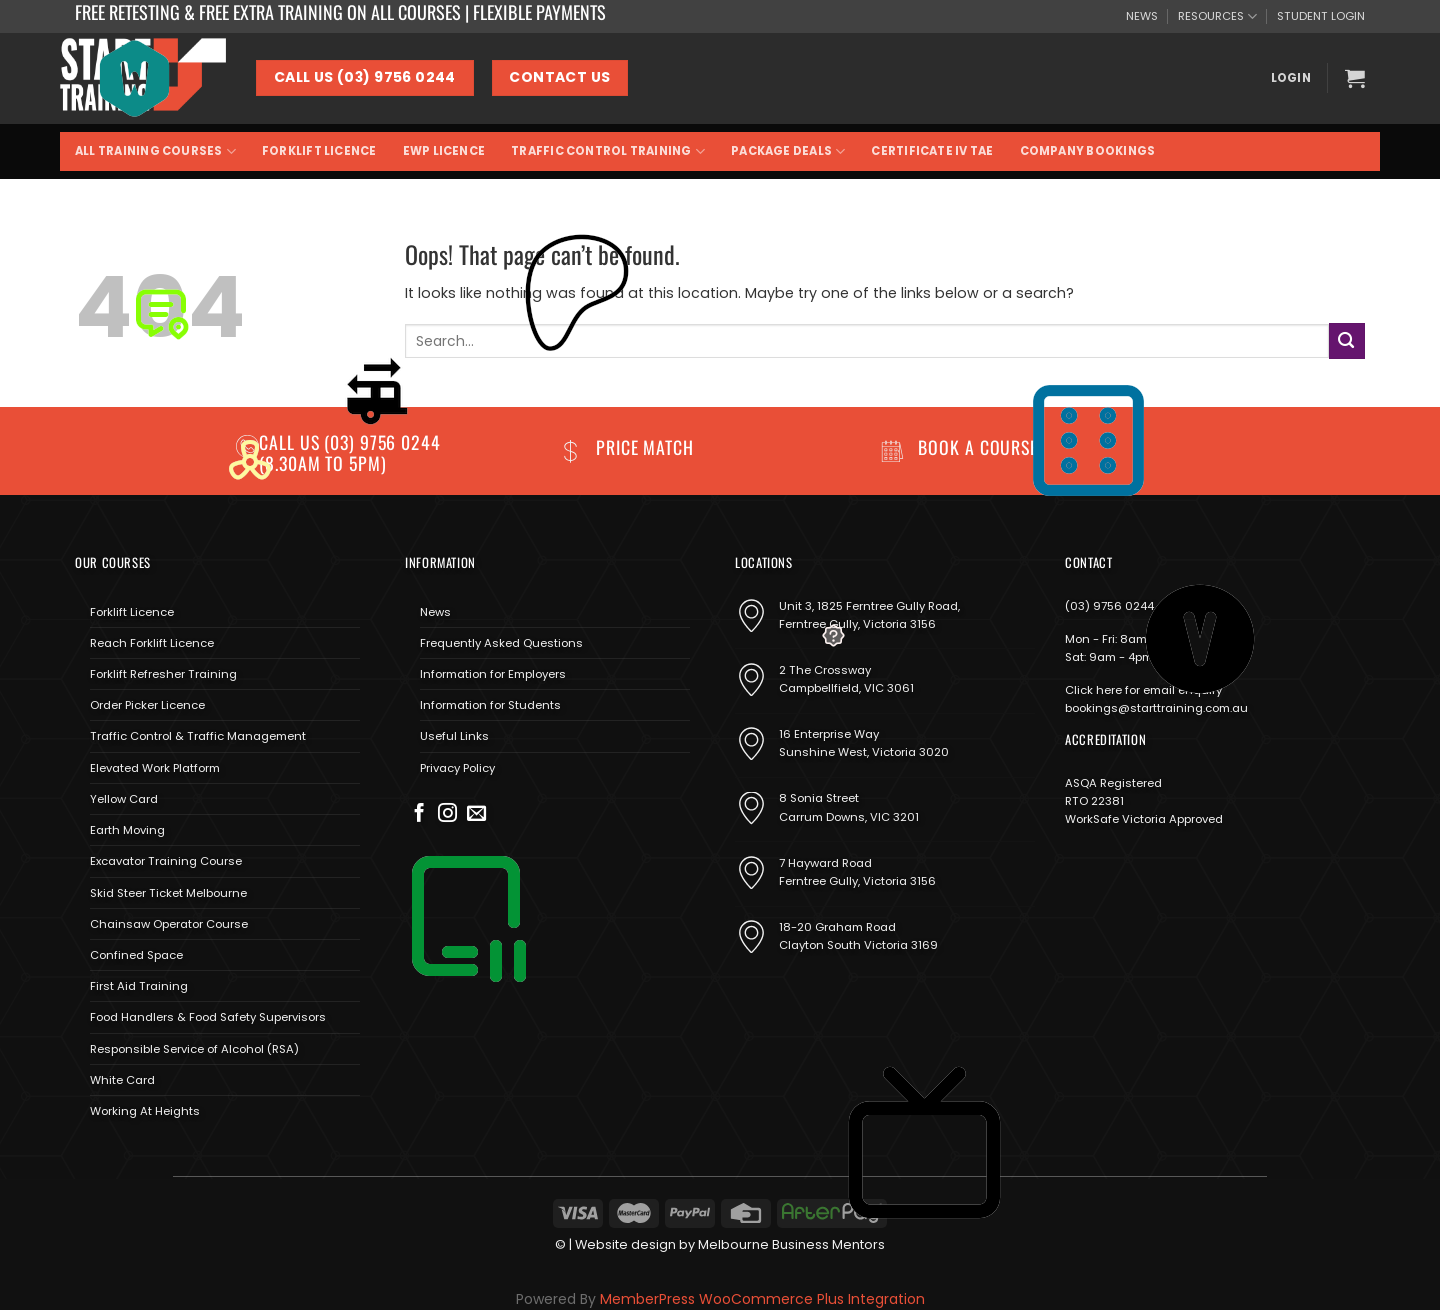 The height and width of the screenshot is (1310, 1440). What do you see at coordinates (134, 78) in the screenshot?
I see `access wallet or payment features` at bounding box center [134, 78].